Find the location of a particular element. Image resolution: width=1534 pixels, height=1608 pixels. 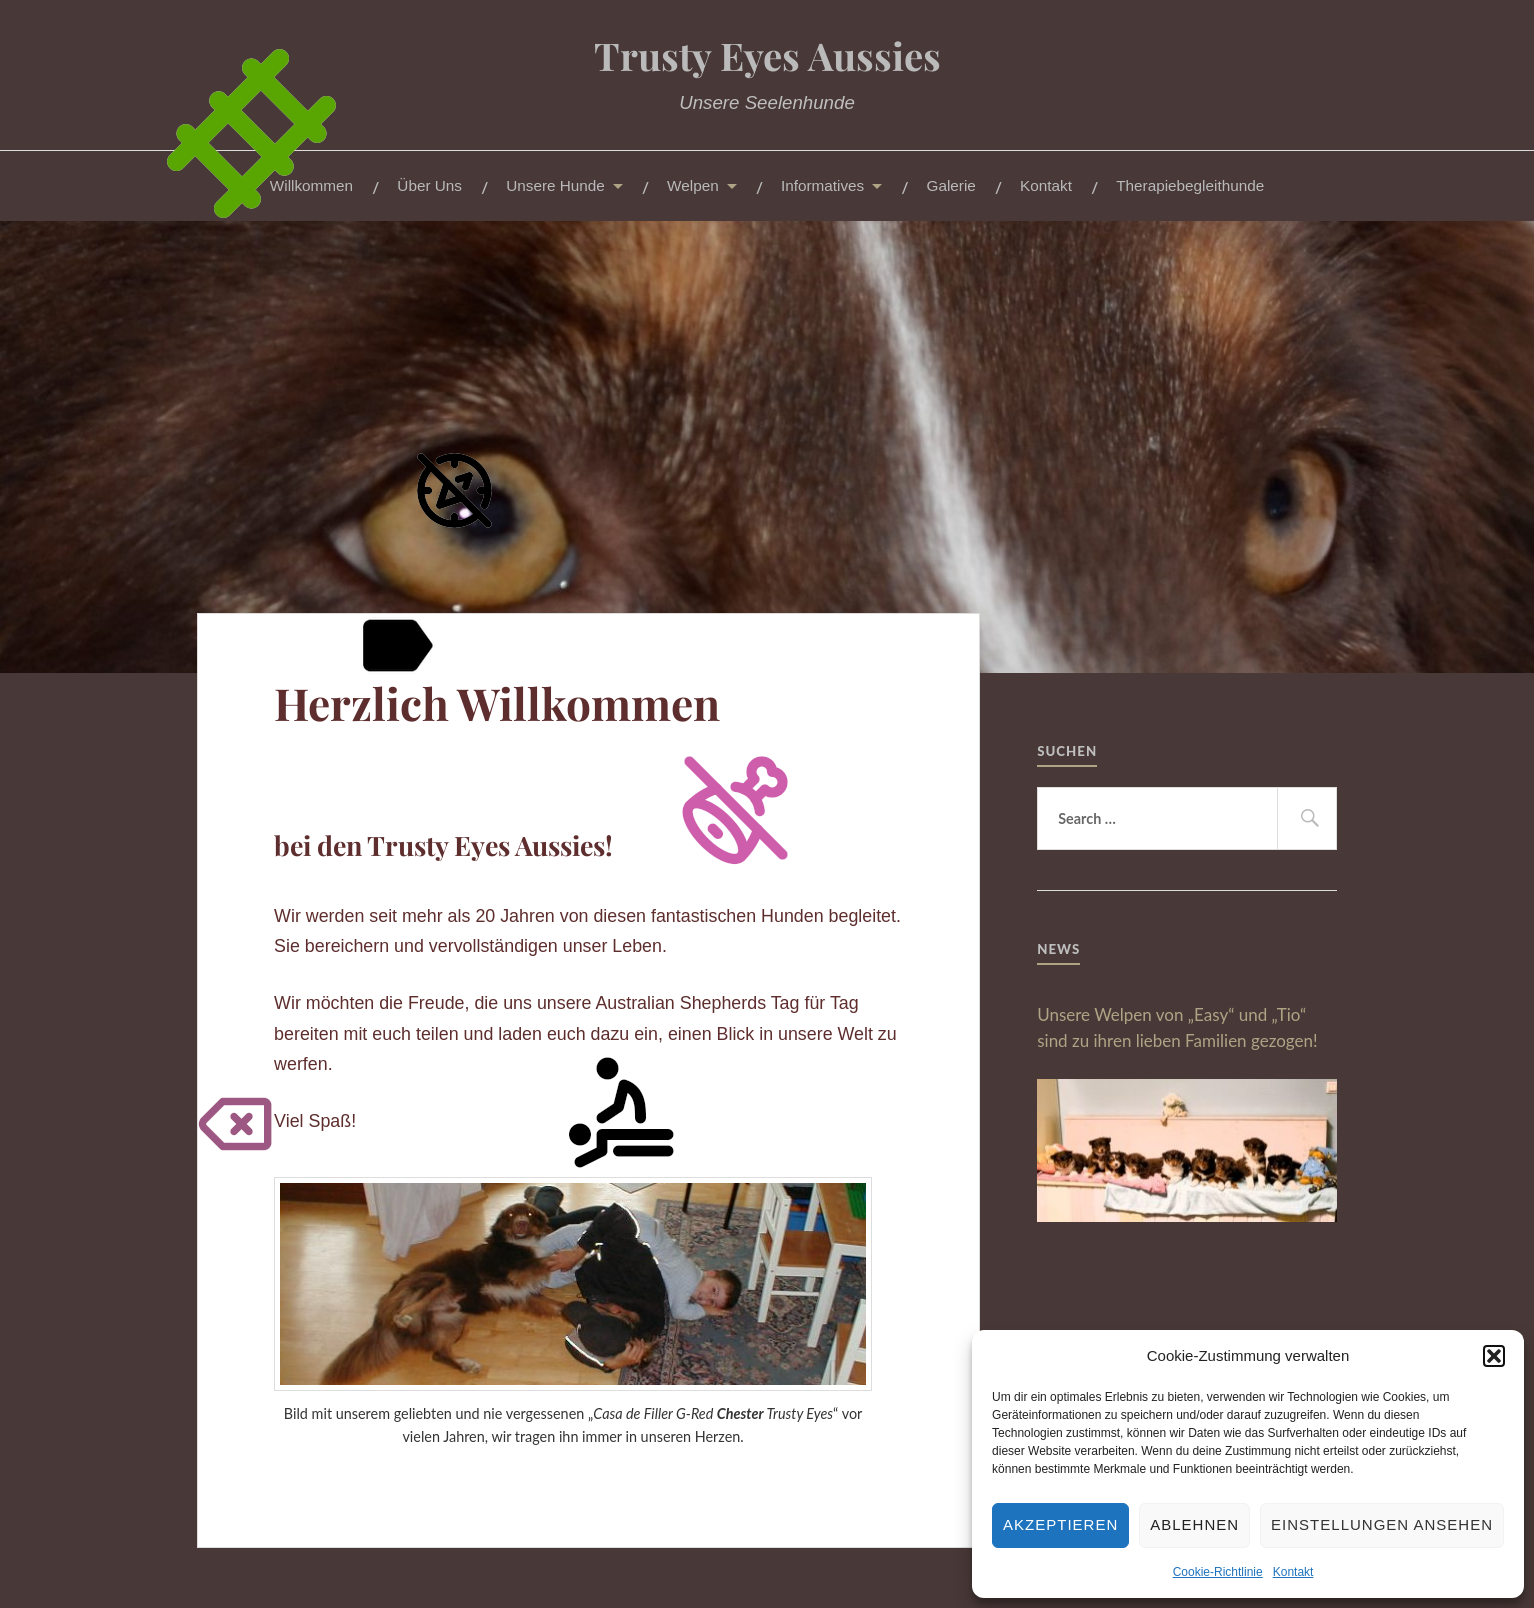

compass or navigation feature disabled is located at coordinates (454, 490).